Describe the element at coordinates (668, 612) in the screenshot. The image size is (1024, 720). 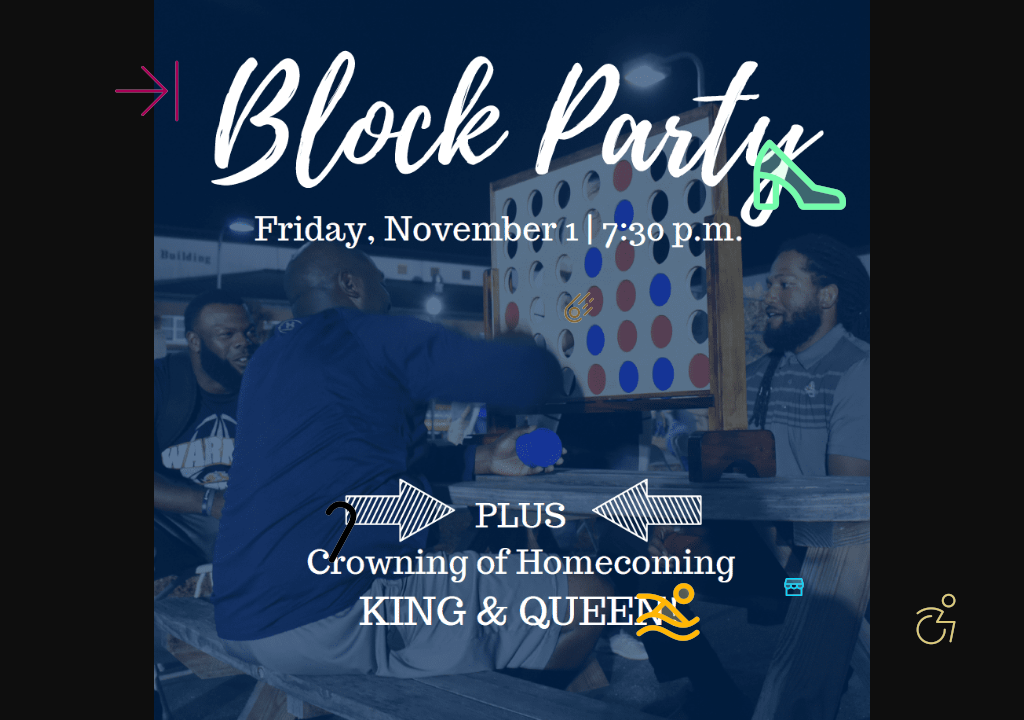
I see `indicates swimming pool or aquatic facilities nearby` at that location.